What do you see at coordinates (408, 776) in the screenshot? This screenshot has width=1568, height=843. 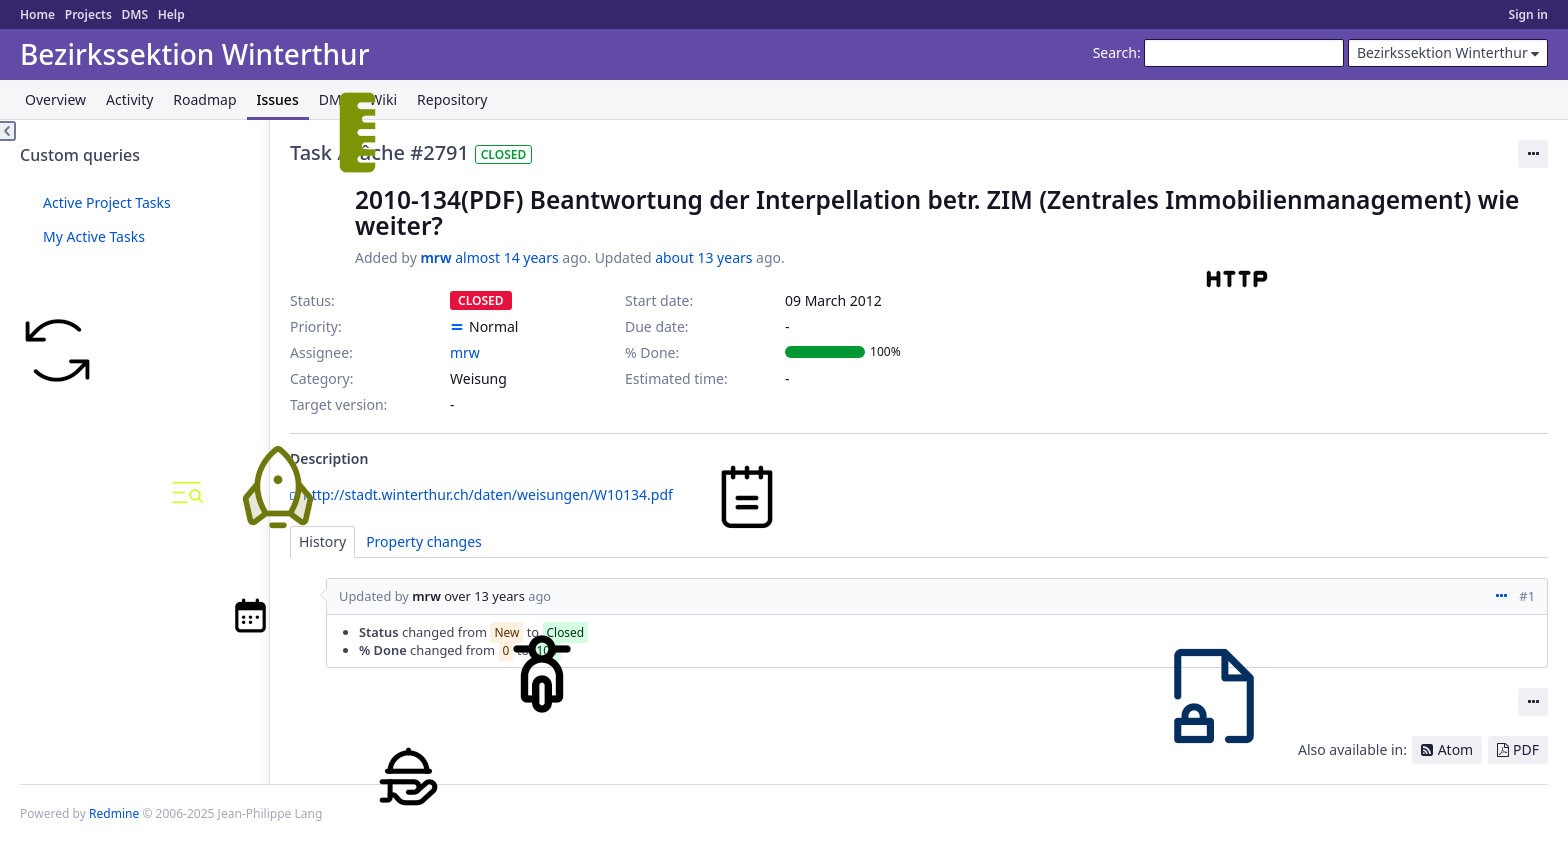 I see `food delivery or catering service` at bounding box center [408, 776].